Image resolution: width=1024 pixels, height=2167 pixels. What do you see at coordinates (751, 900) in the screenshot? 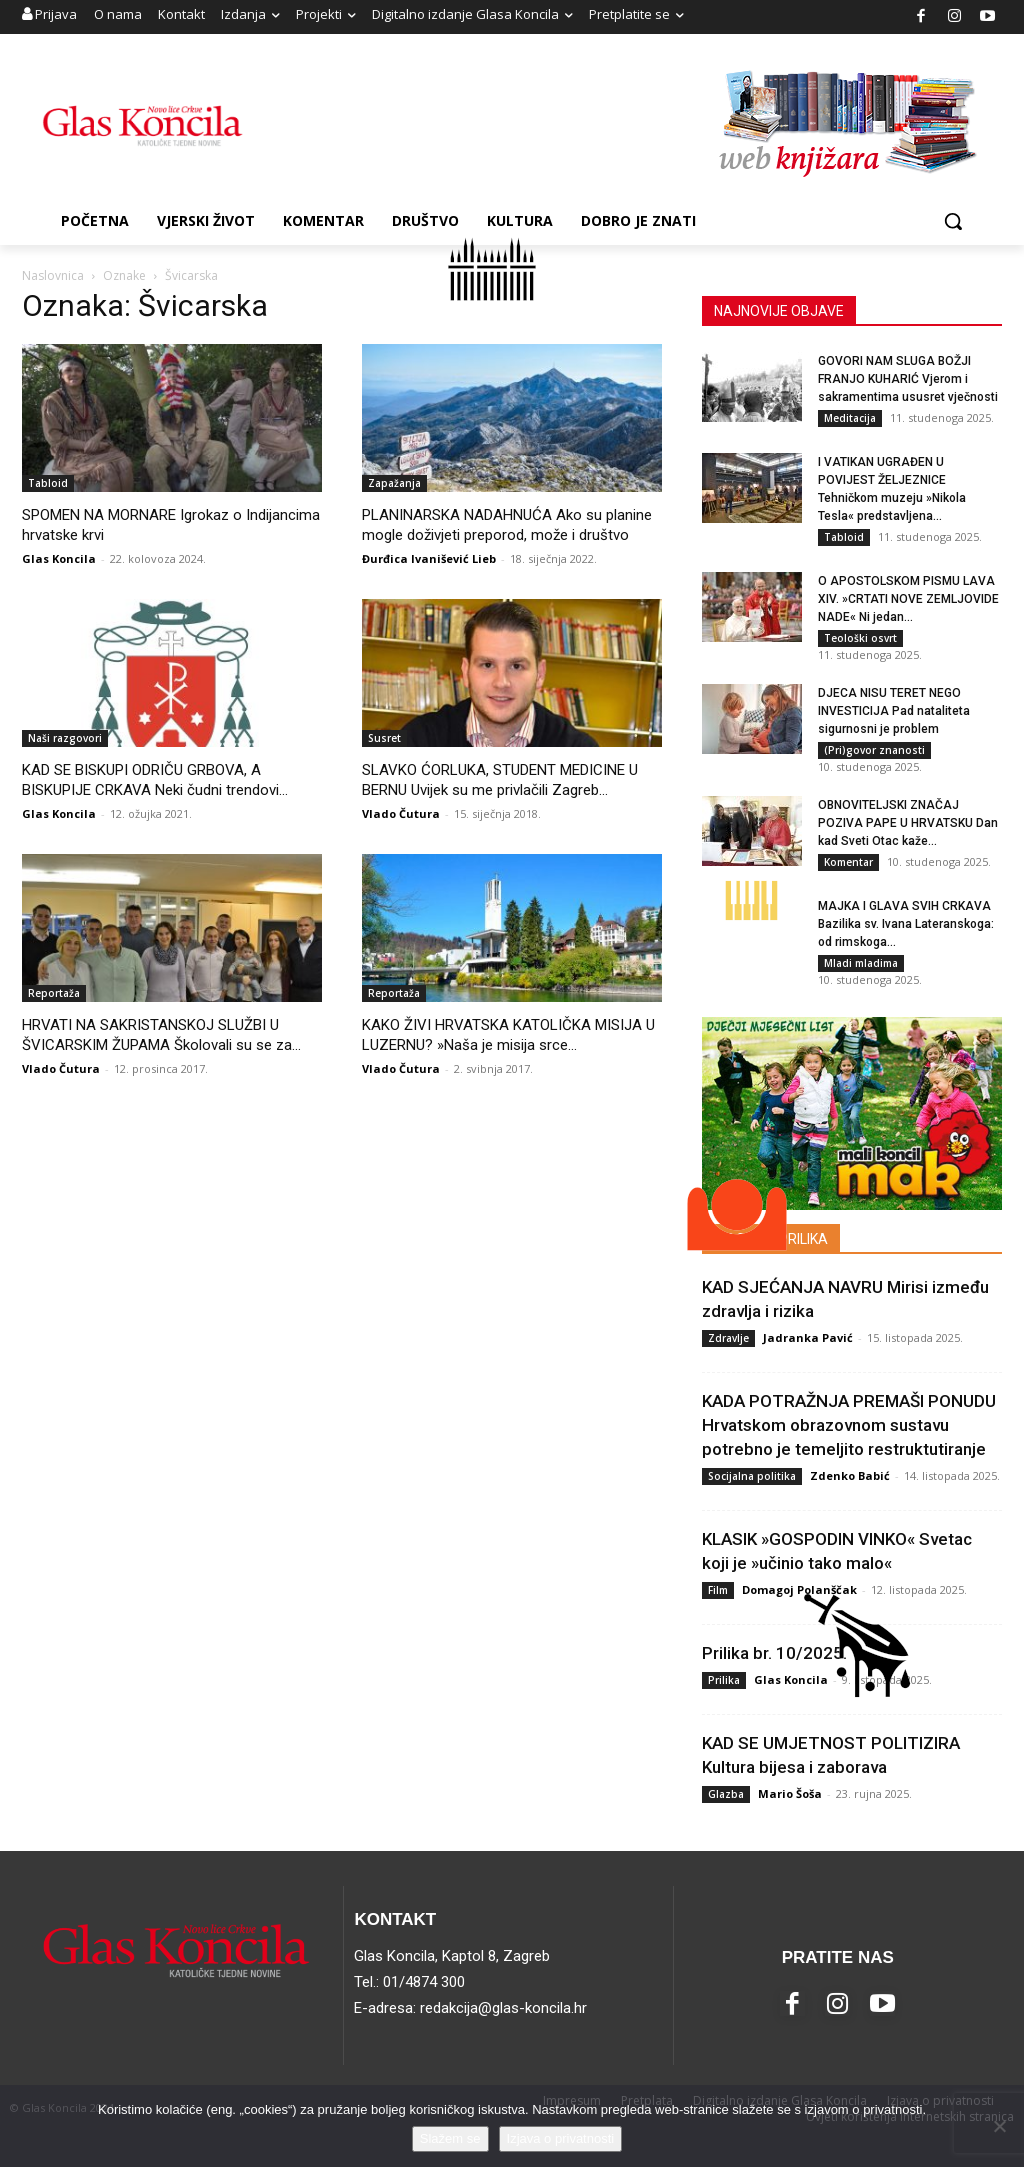
I see `open piano or keyboard instrument` at bounding box center [751, 900].